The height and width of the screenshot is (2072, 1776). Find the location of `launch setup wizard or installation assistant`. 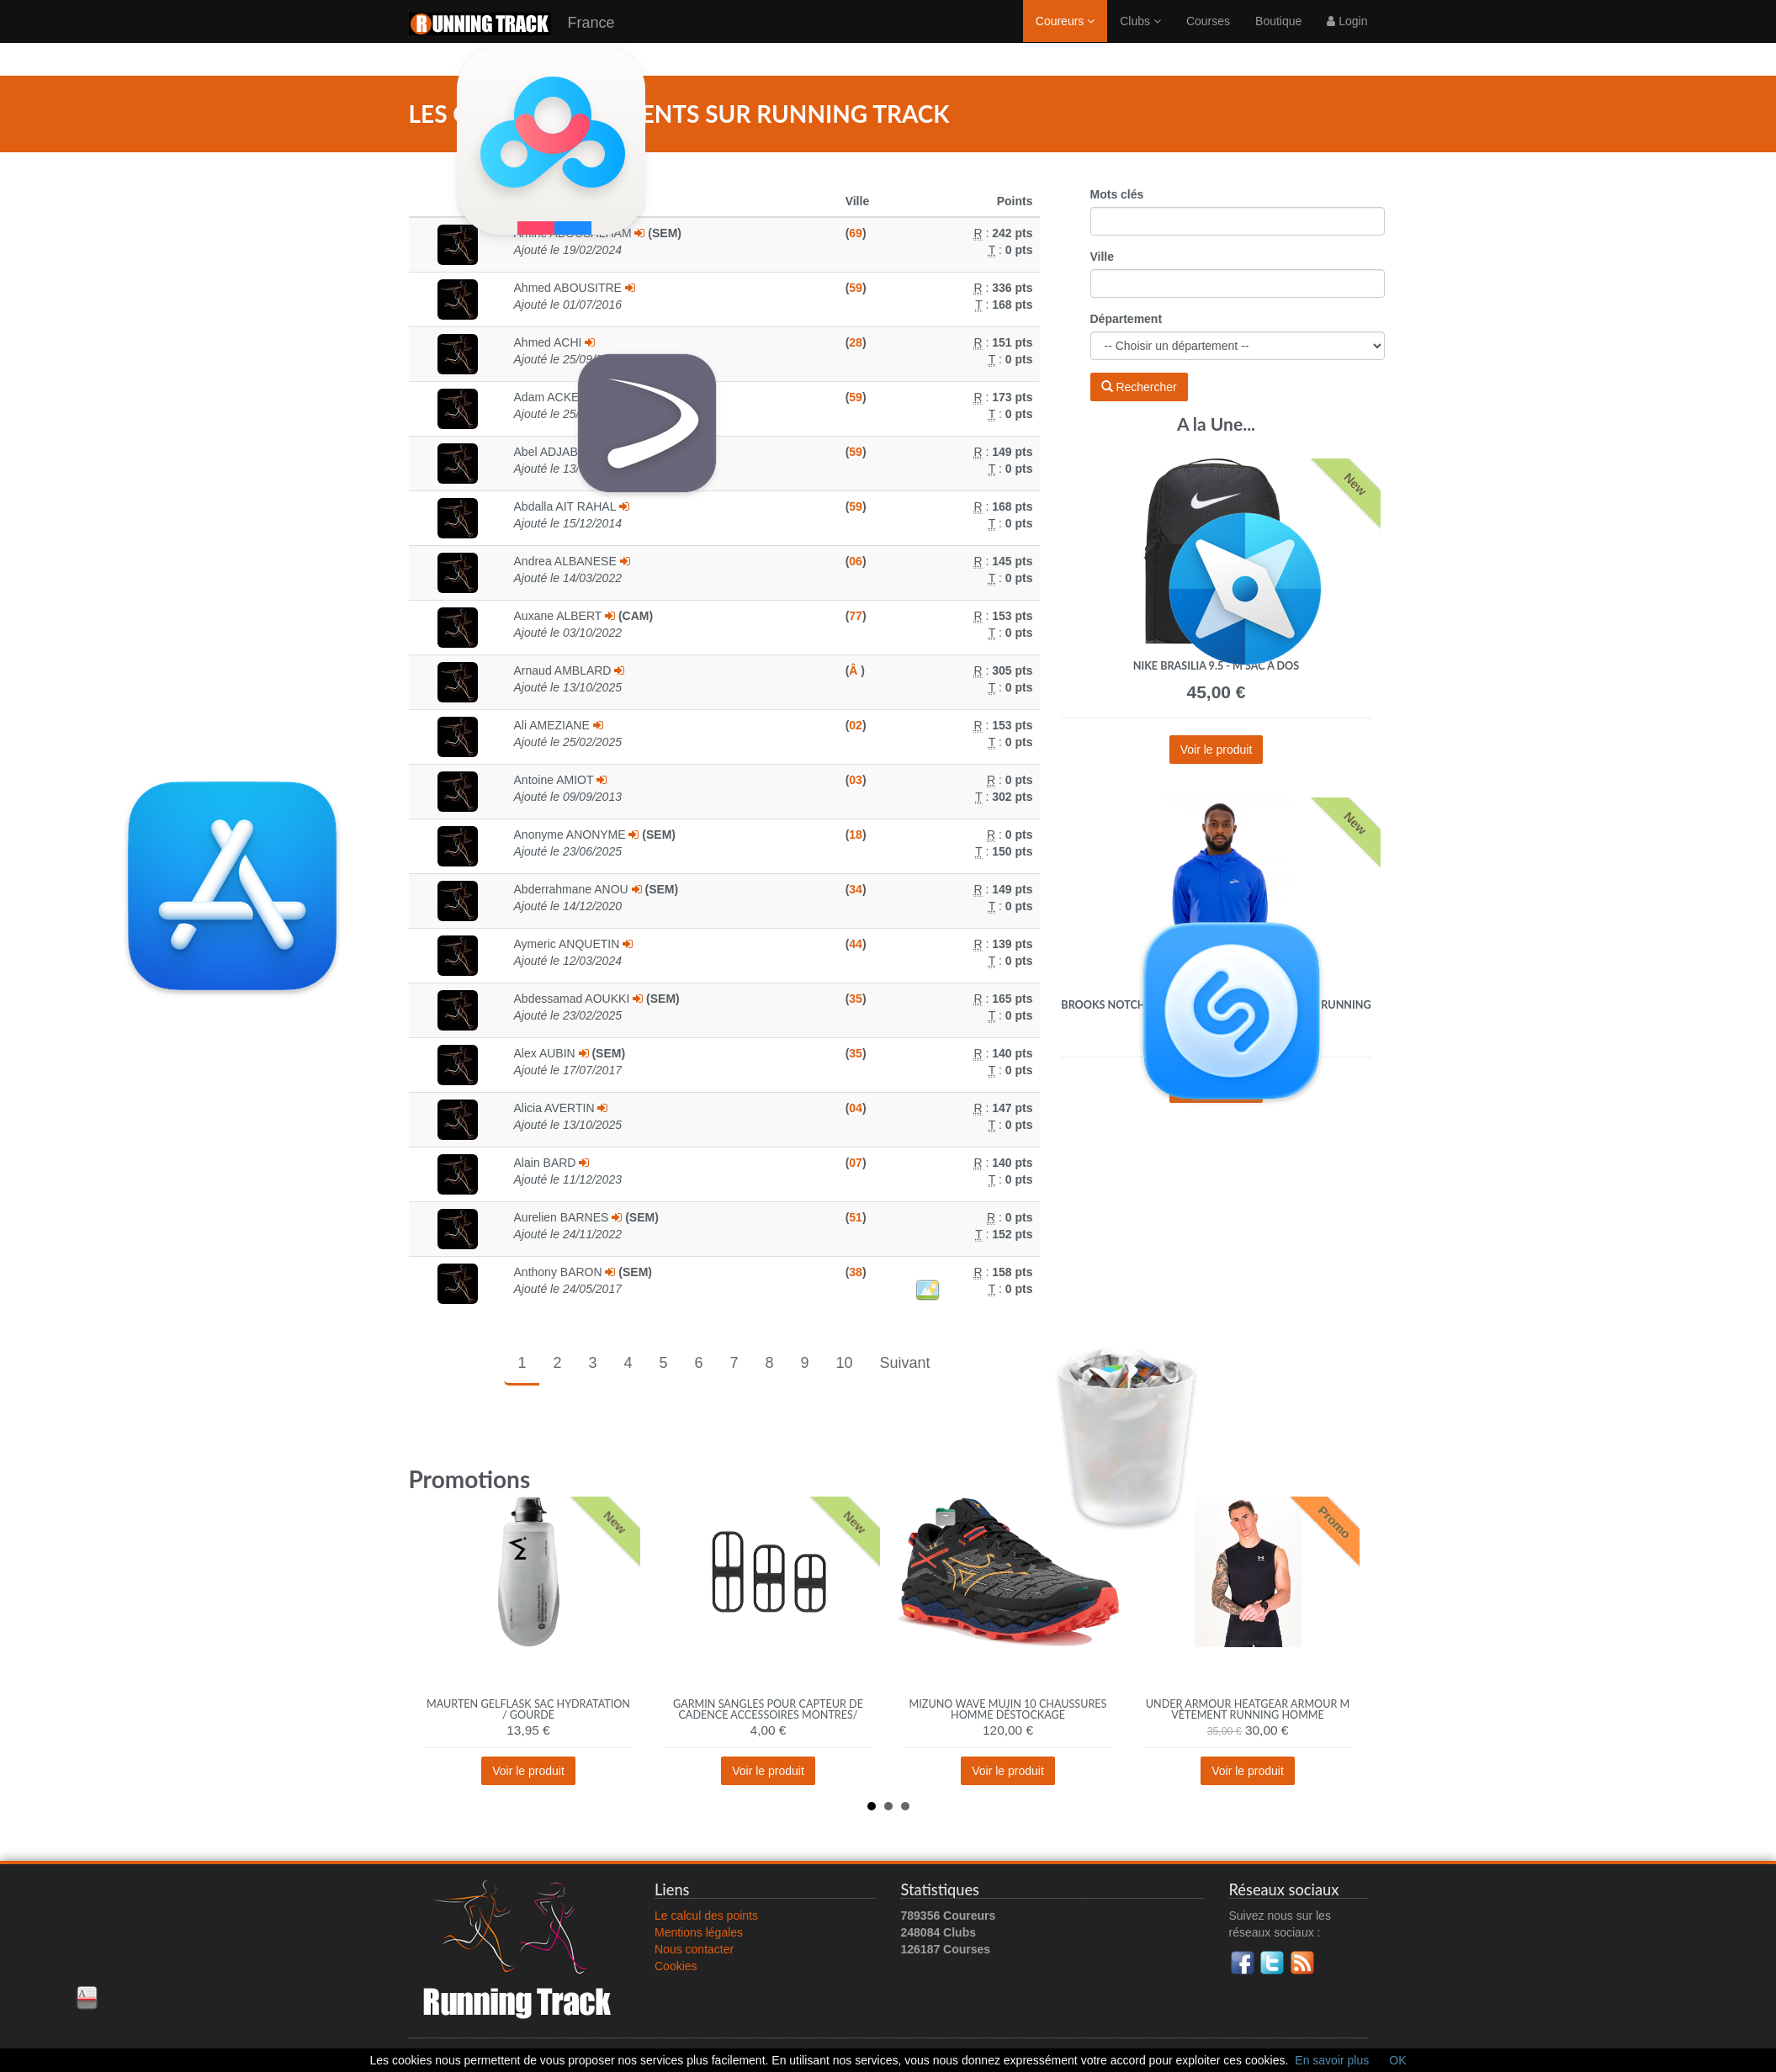

launch setup wizard or installation assistant is located at coordinates (1245, 589).